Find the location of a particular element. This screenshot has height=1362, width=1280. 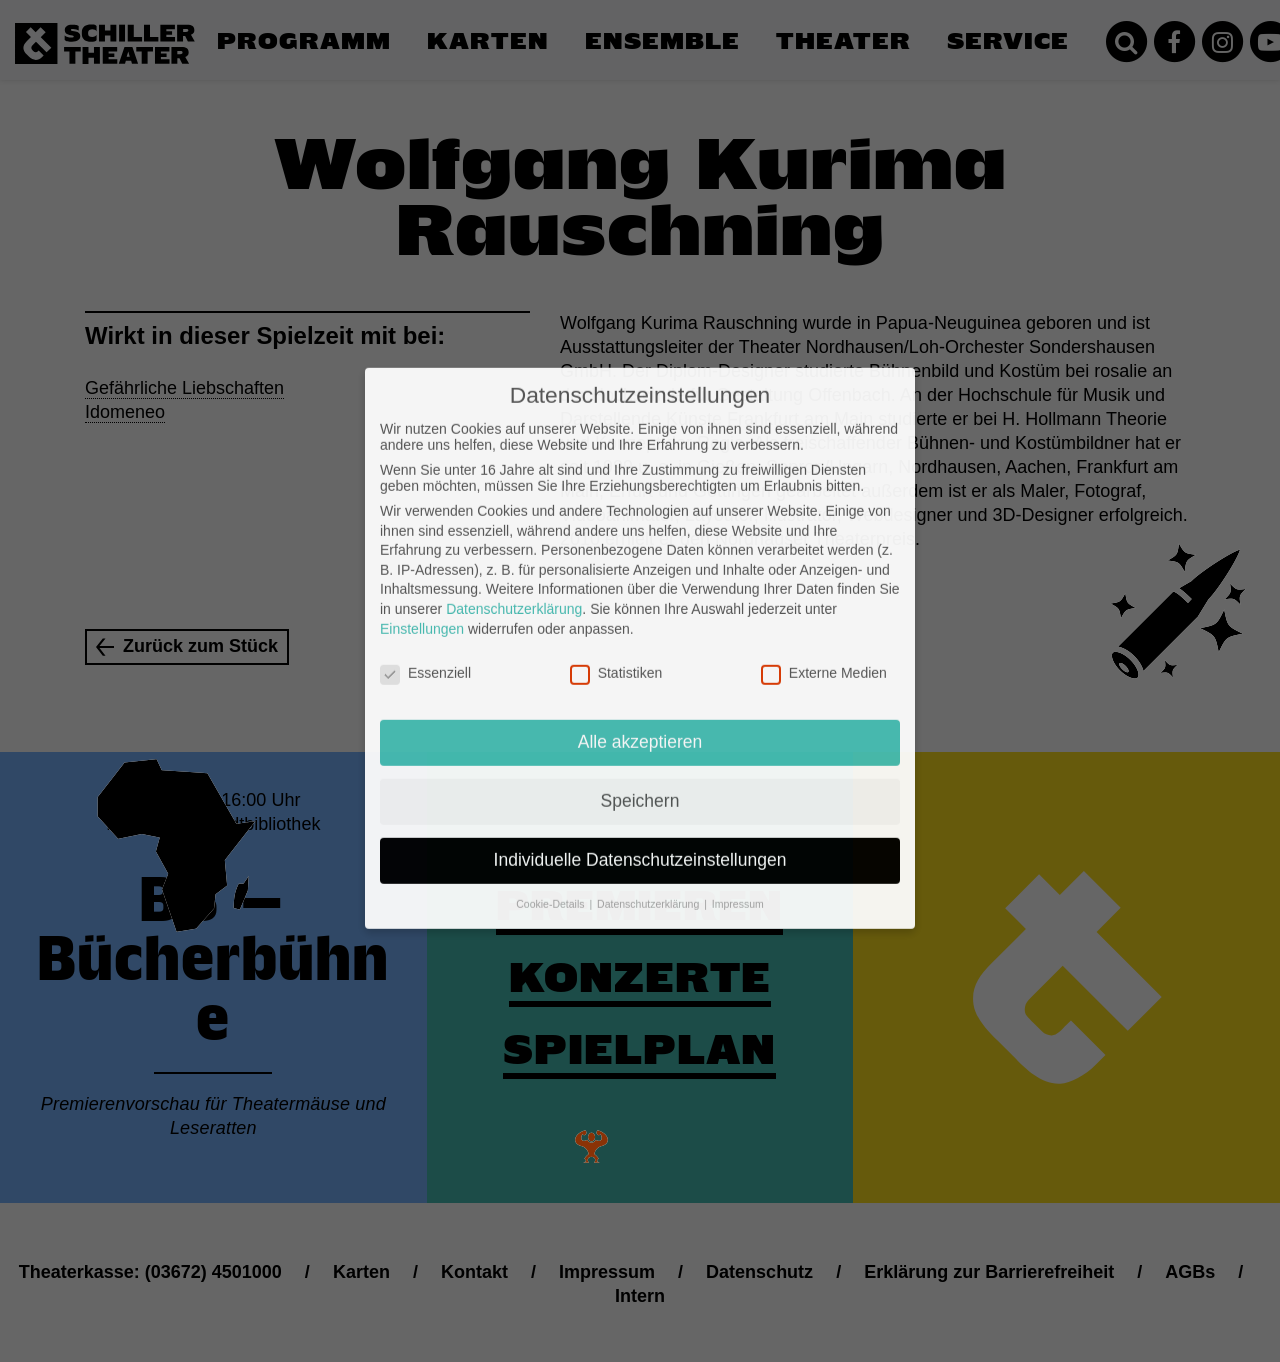

view strength or fitness stats is located at coordinates (591, 1146).